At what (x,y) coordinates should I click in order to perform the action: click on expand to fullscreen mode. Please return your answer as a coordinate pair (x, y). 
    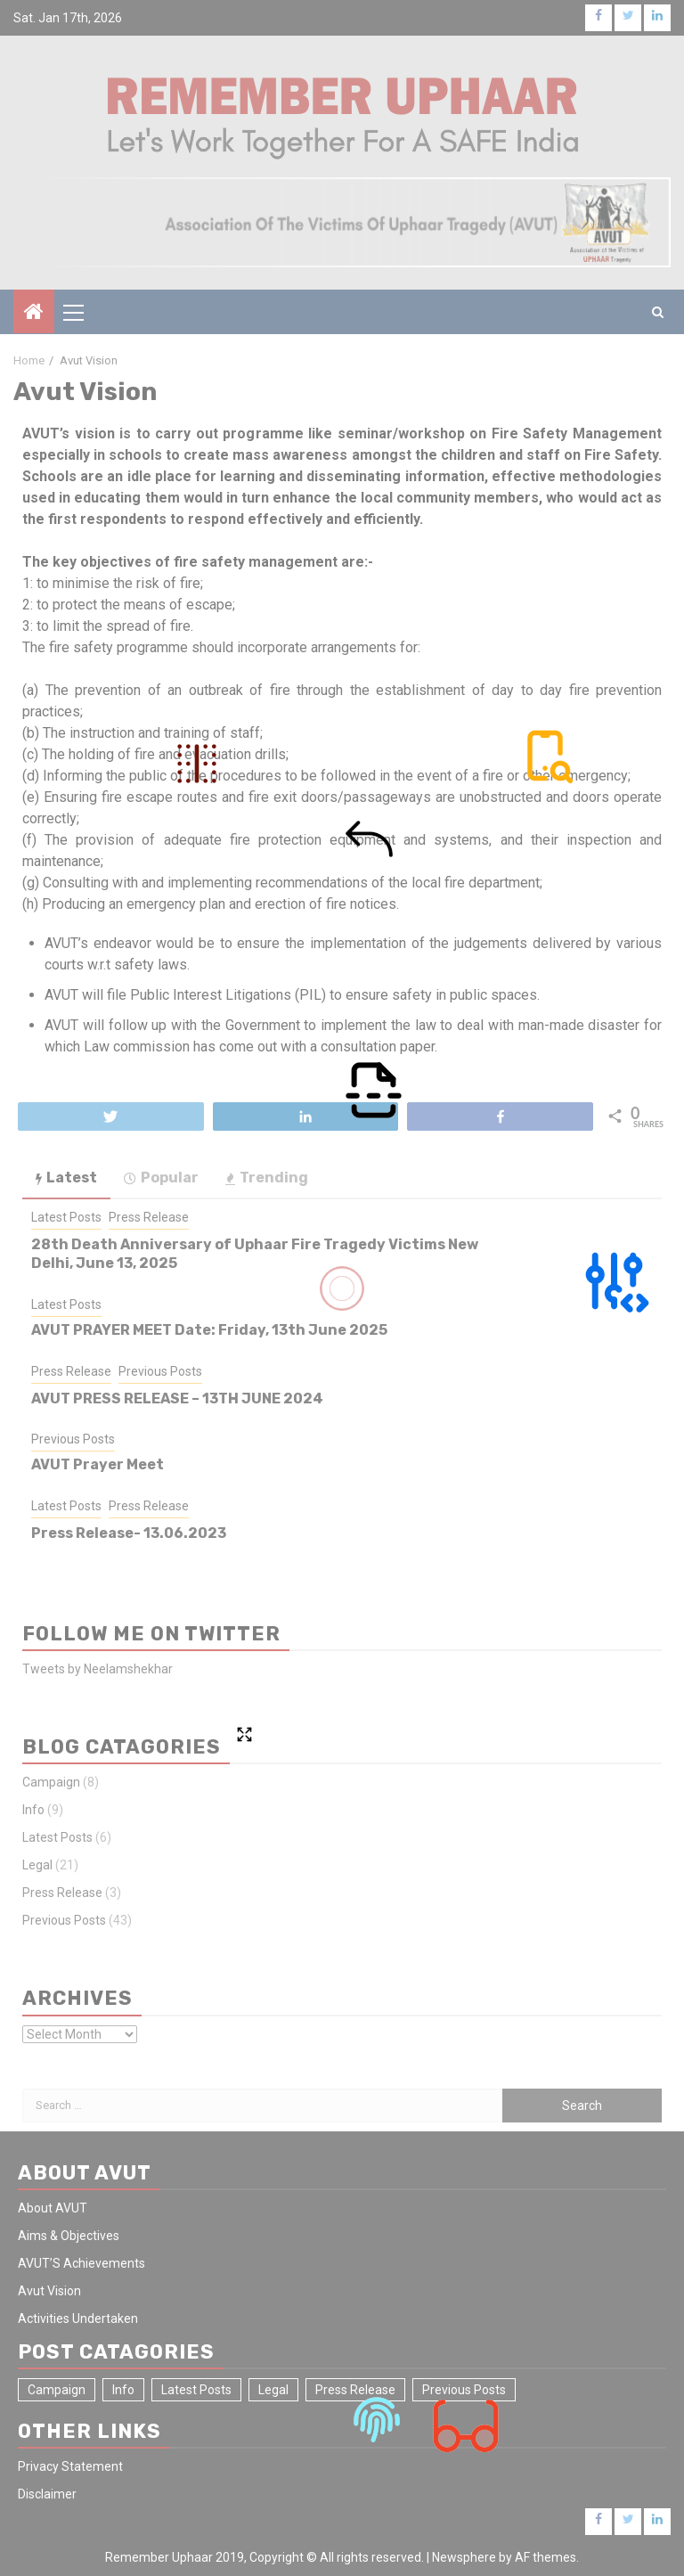
    Looking at the image, I should click on (244, 1734).